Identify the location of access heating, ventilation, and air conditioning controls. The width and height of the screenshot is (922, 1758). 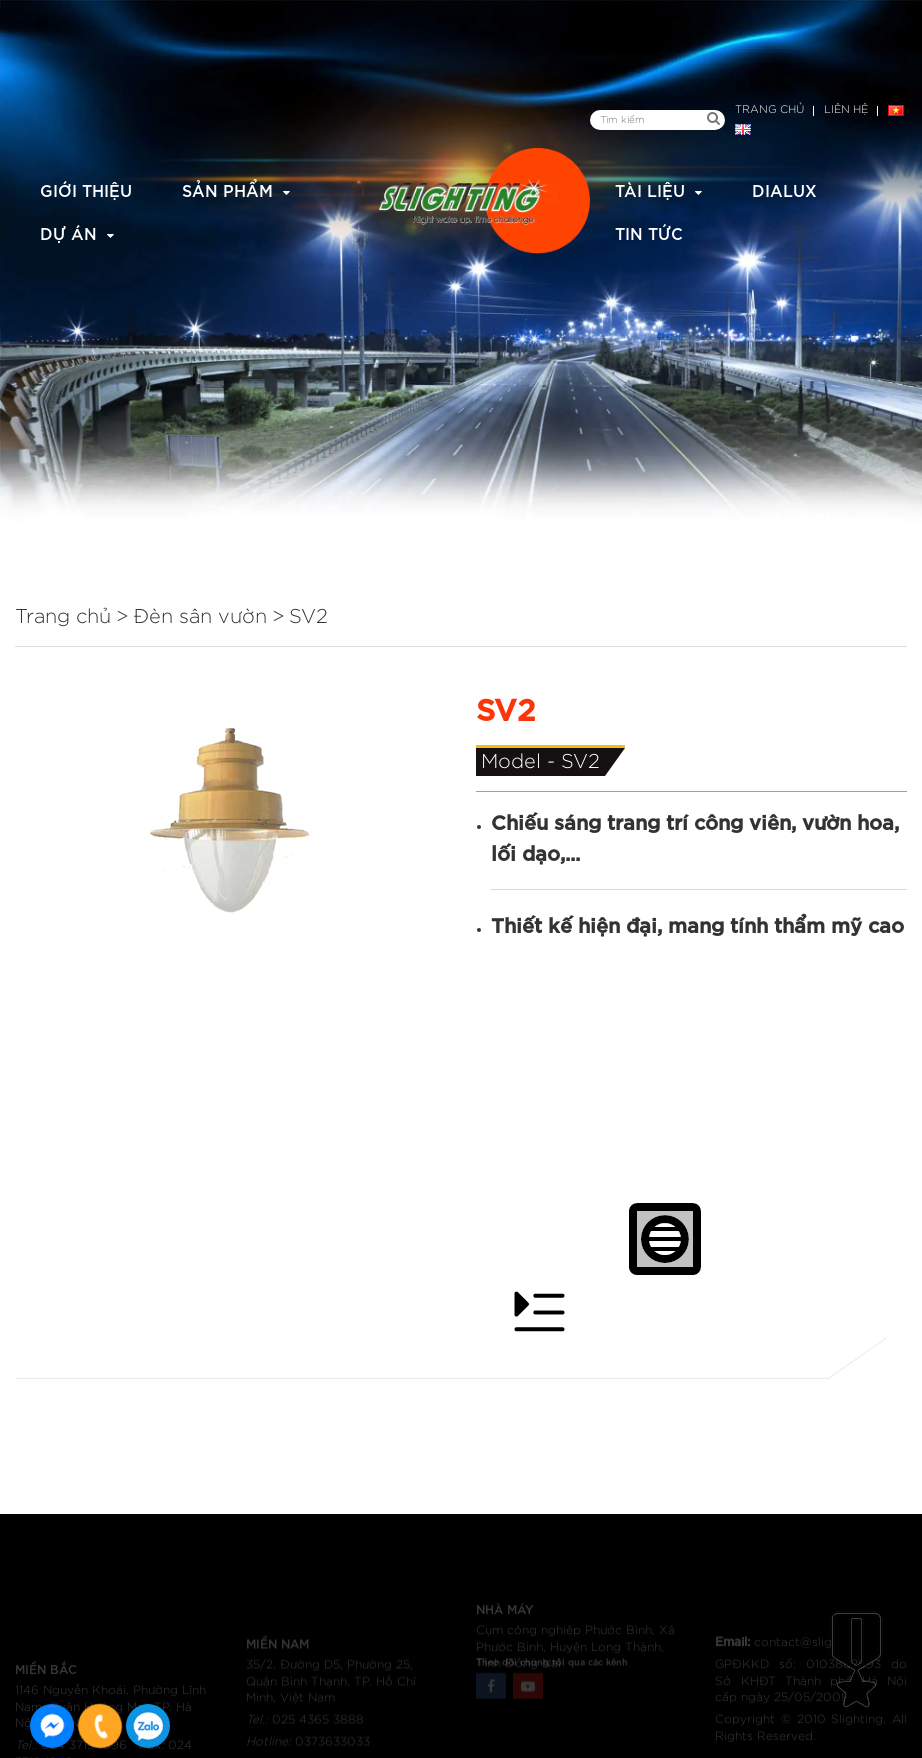
(665, 1239).